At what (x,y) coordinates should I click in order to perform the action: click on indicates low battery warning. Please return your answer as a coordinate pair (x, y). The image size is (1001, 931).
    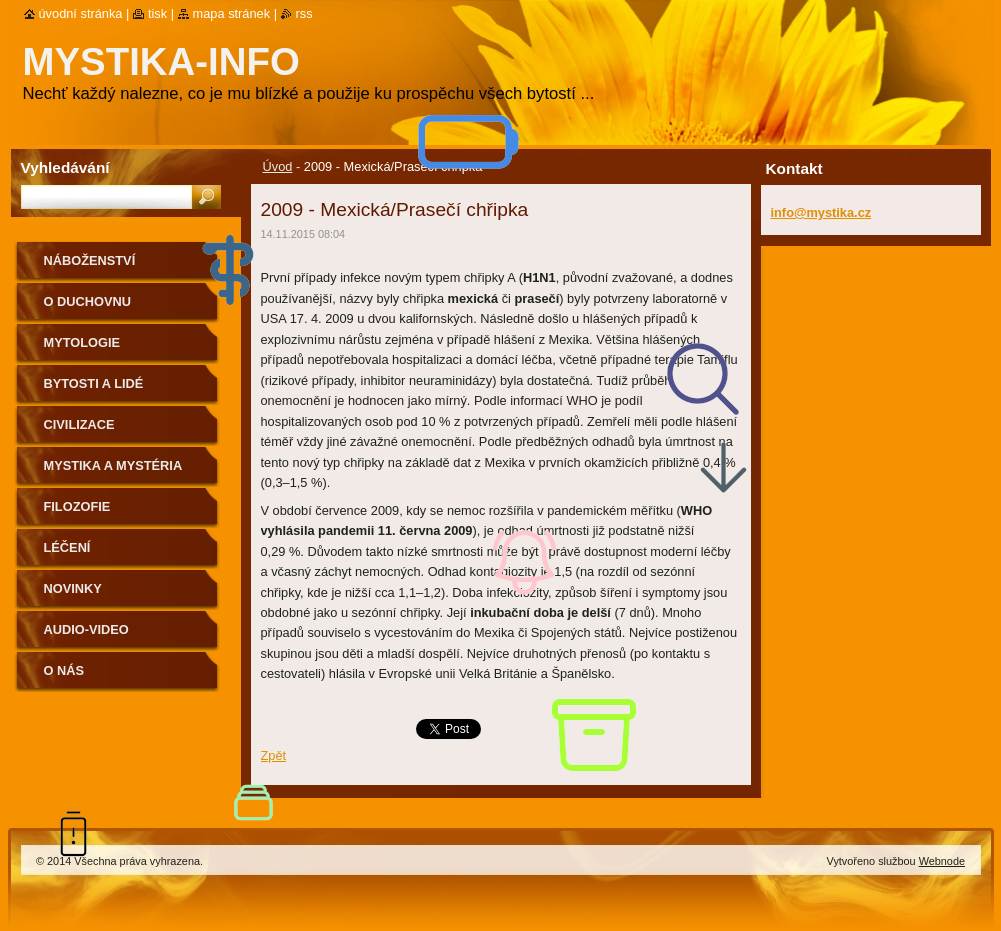
    Looking at the image, I should click on (73, 834).